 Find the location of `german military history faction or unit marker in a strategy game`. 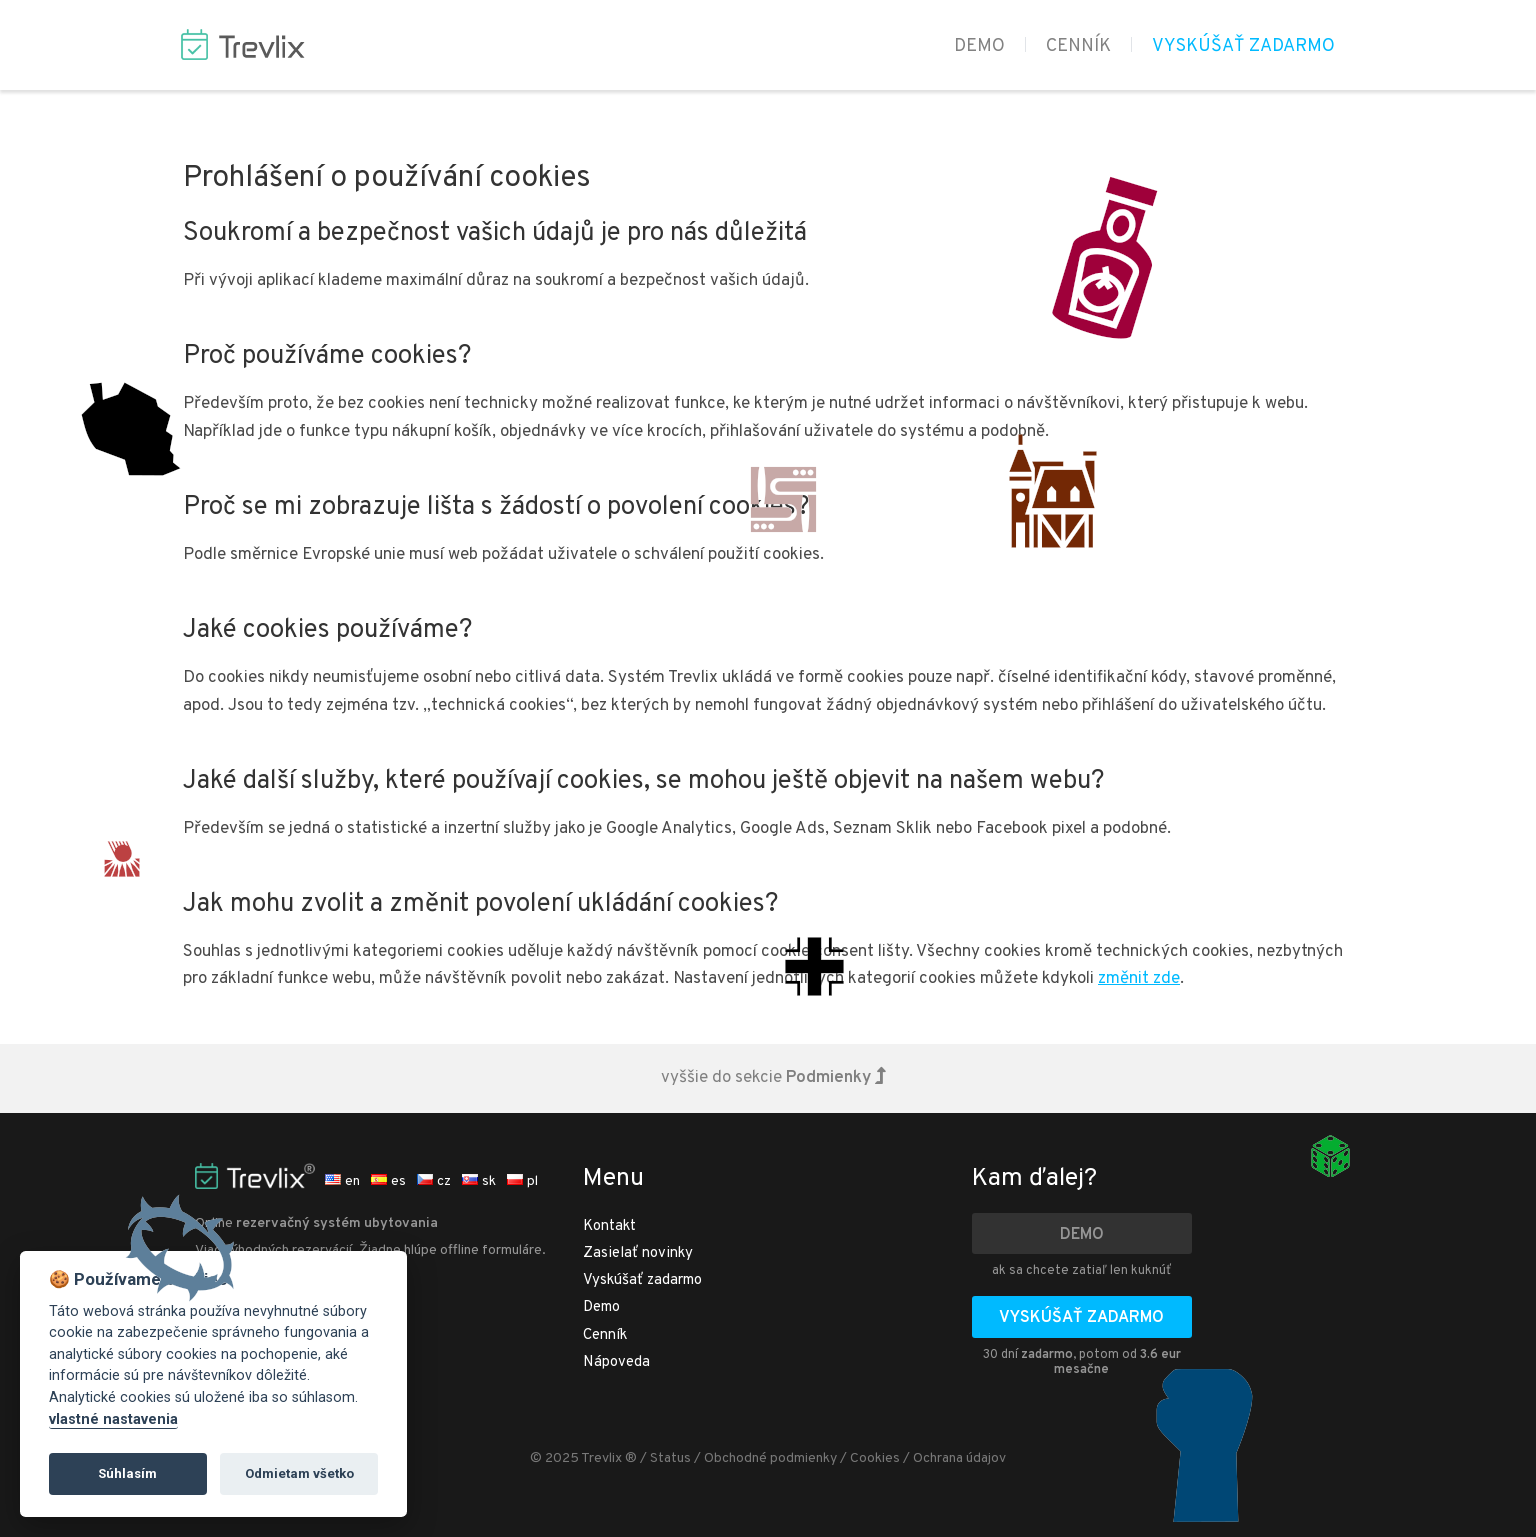

german military history faction or unit marker in a strategy game is located at coordinates (814, 966).